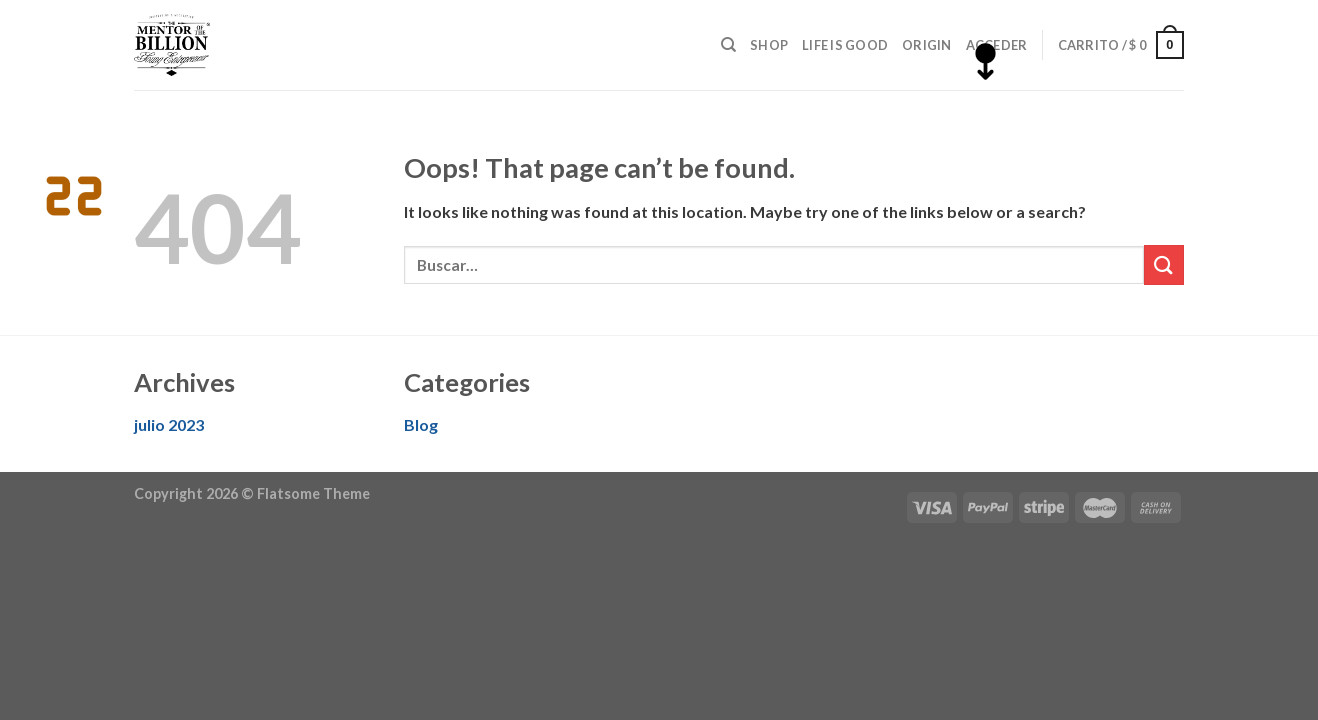  Describe the element at coordinates (74, 196) in the screenshot. I see `indicates item number 22 in a list or sequence` at that location.